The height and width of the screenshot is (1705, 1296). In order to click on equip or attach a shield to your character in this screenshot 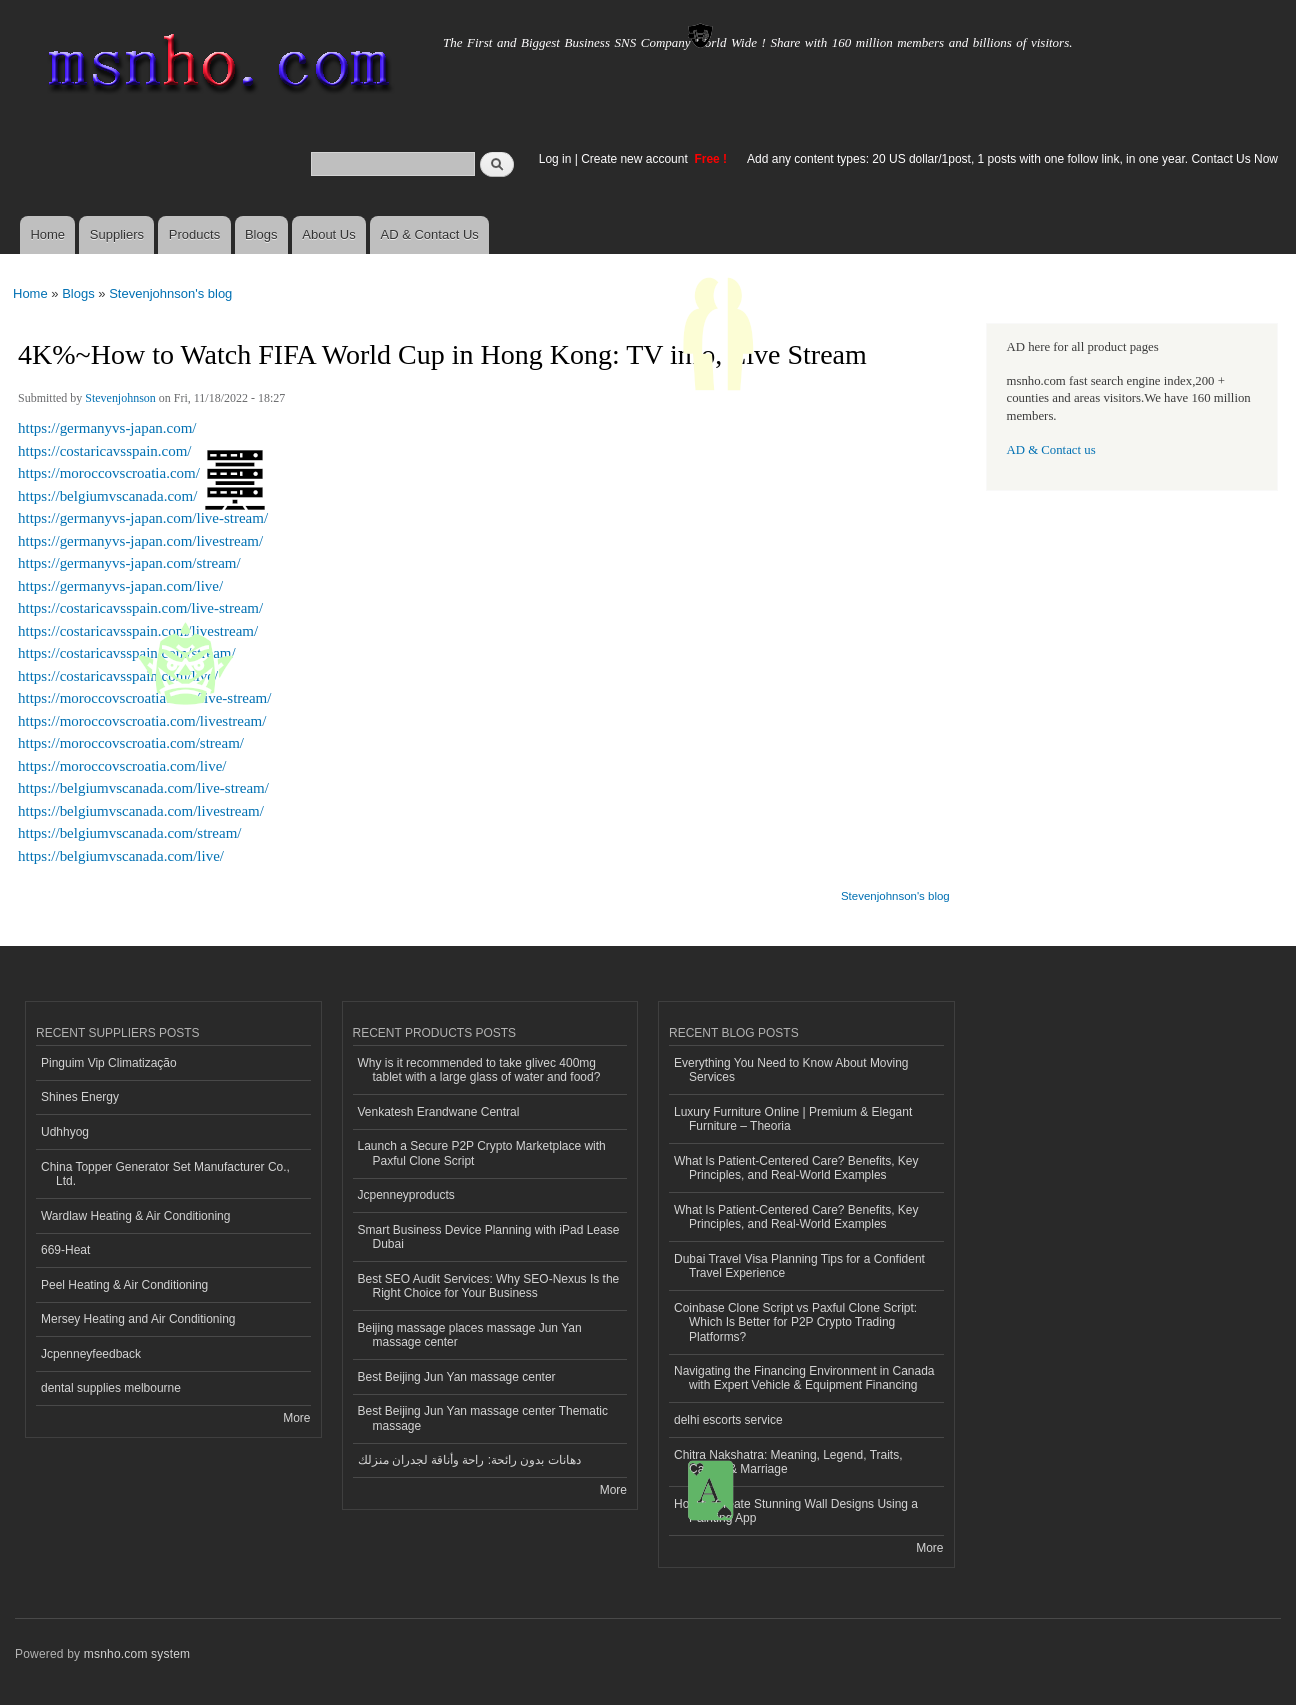, I will do `click(700, 35)`.